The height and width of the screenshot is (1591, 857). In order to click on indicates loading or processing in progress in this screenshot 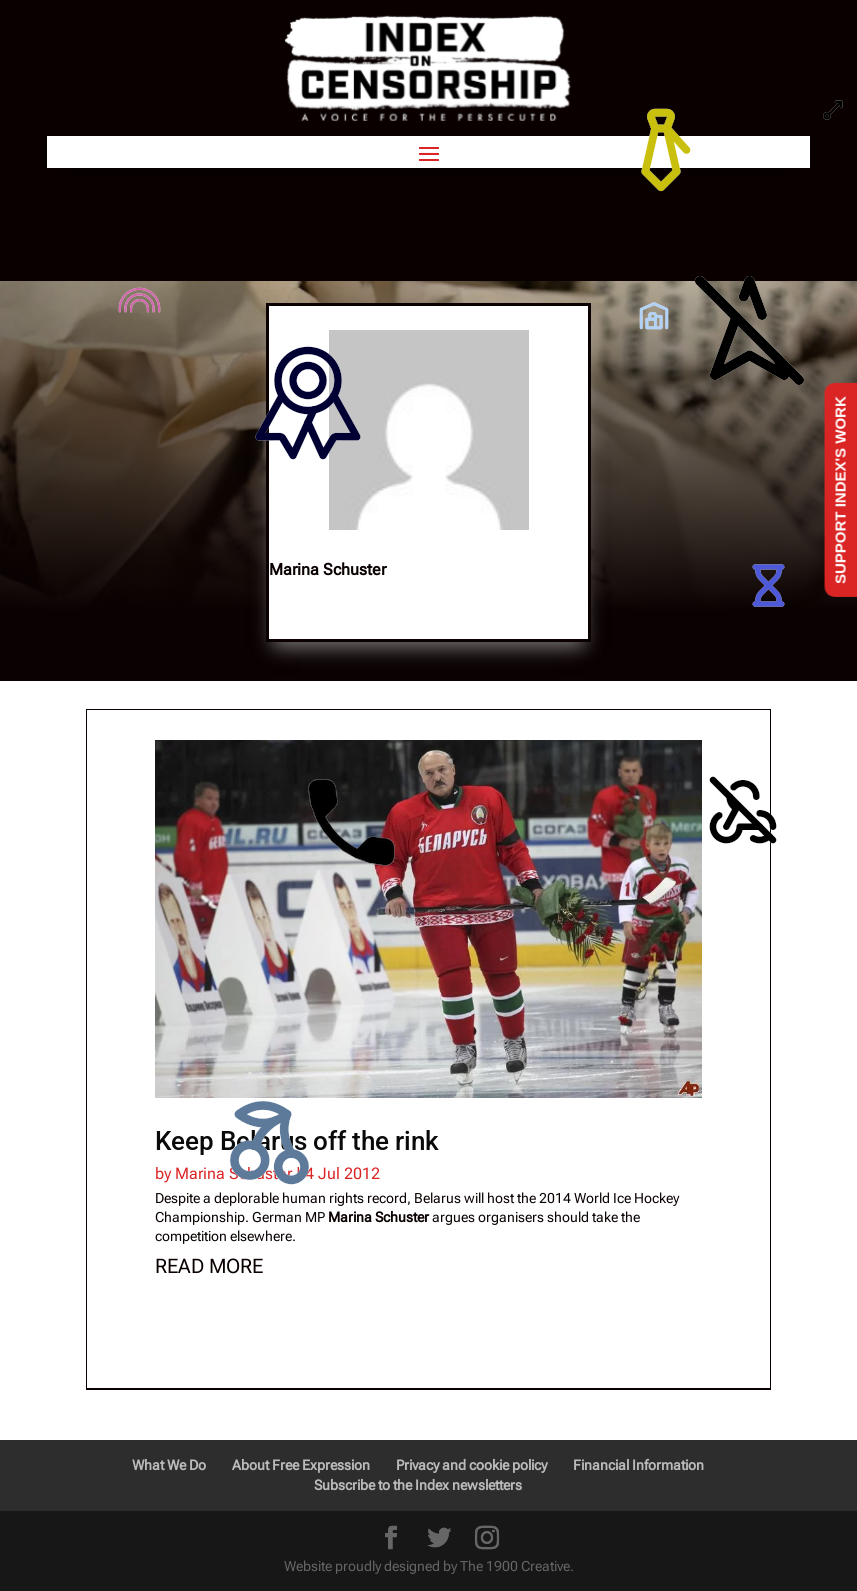, I will do `click(768, 585)`.